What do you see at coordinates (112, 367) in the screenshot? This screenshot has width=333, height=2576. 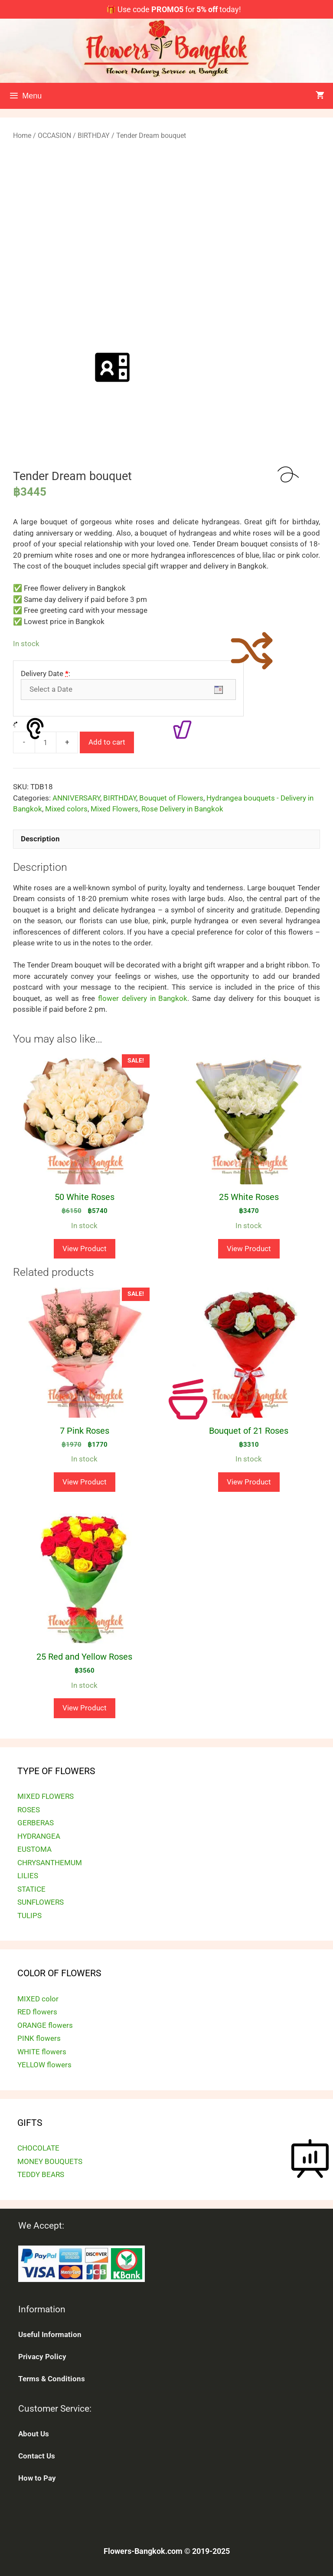 I see `start or join a video conference` at bounding box center [112, 367].